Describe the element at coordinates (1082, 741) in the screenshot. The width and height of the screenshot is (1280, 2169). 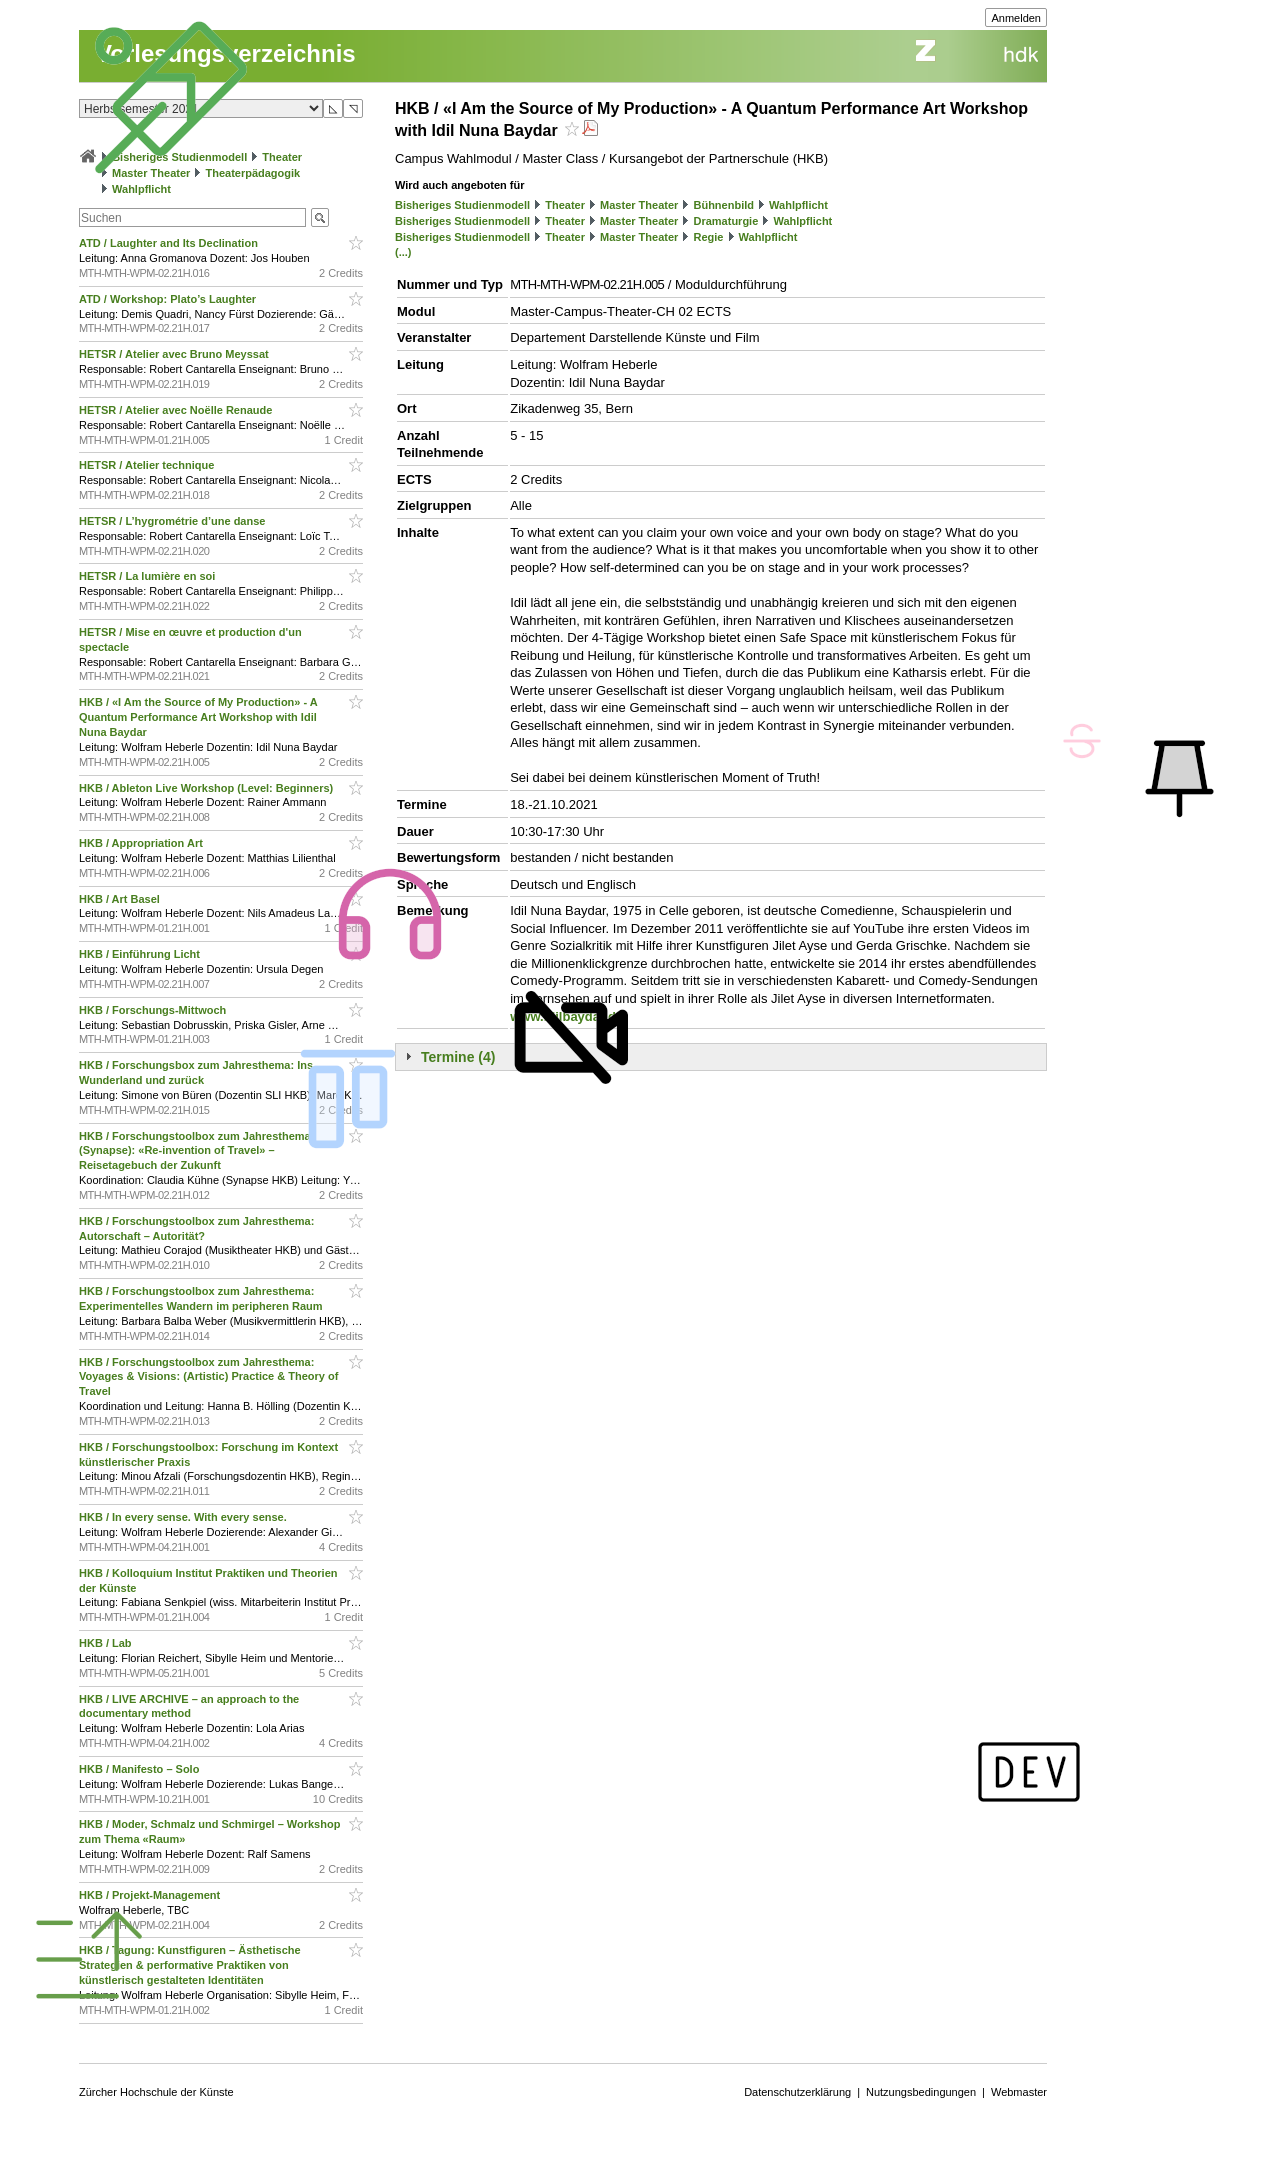
I see `apply strikethrough formatting to selected text` at that location.